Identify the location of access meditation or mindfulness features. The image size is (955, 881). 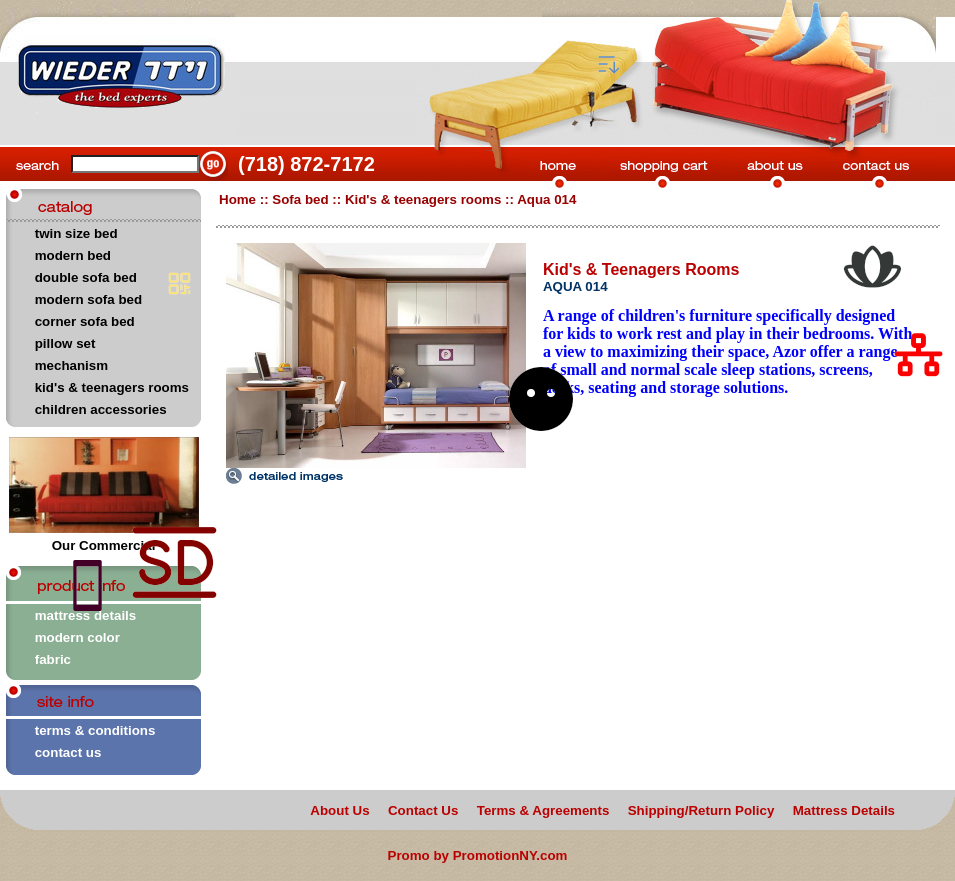
(872, 268).